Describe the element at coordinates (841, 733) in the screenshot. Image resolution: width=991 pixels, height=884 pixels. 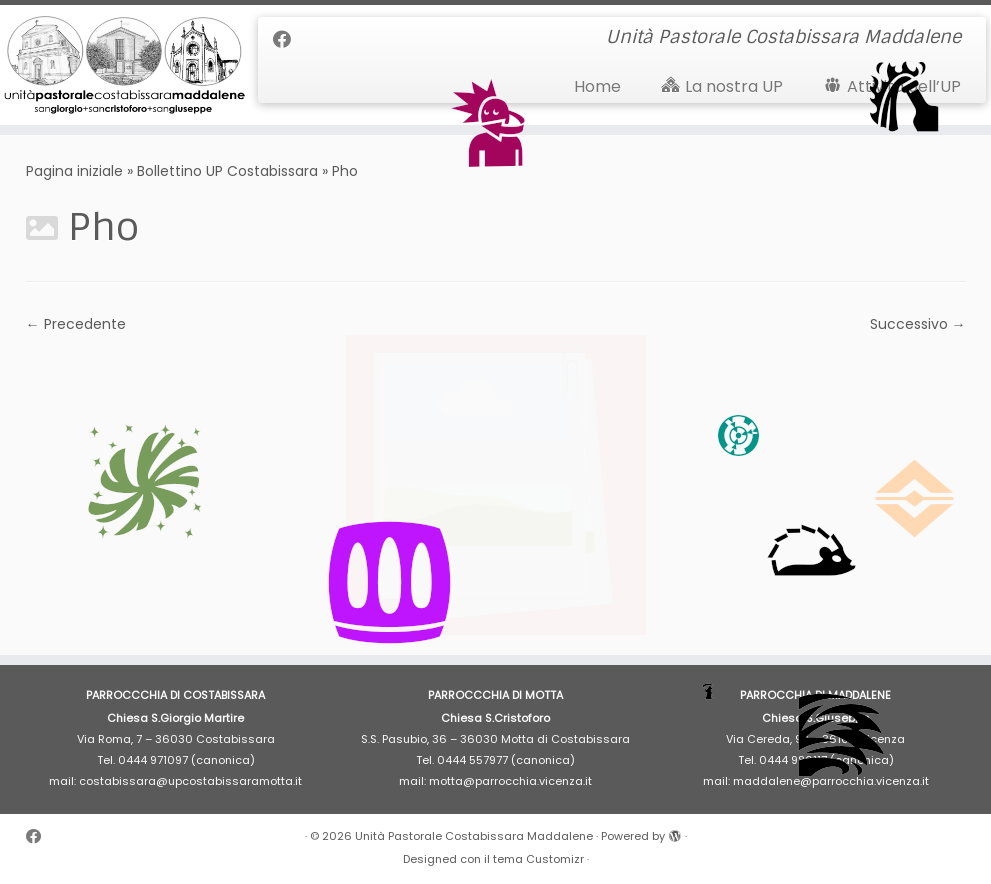
I see `activate fire-based attack or ability` at that location.